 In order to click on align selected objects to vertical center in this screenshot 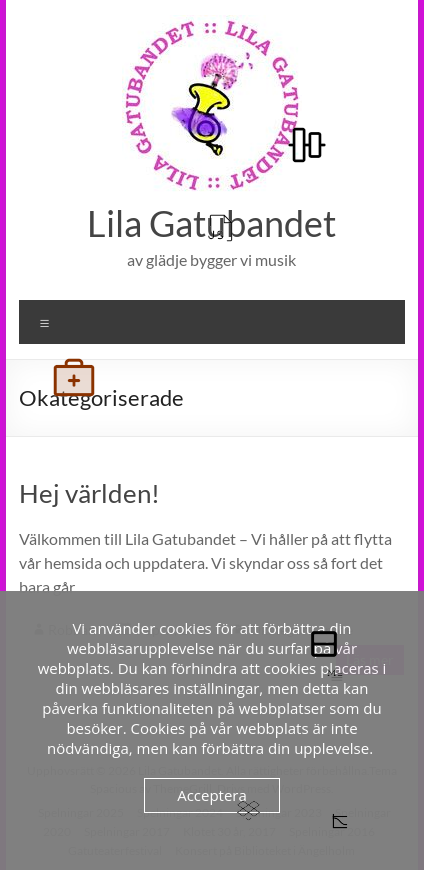, I will do `click(307, 145)`.